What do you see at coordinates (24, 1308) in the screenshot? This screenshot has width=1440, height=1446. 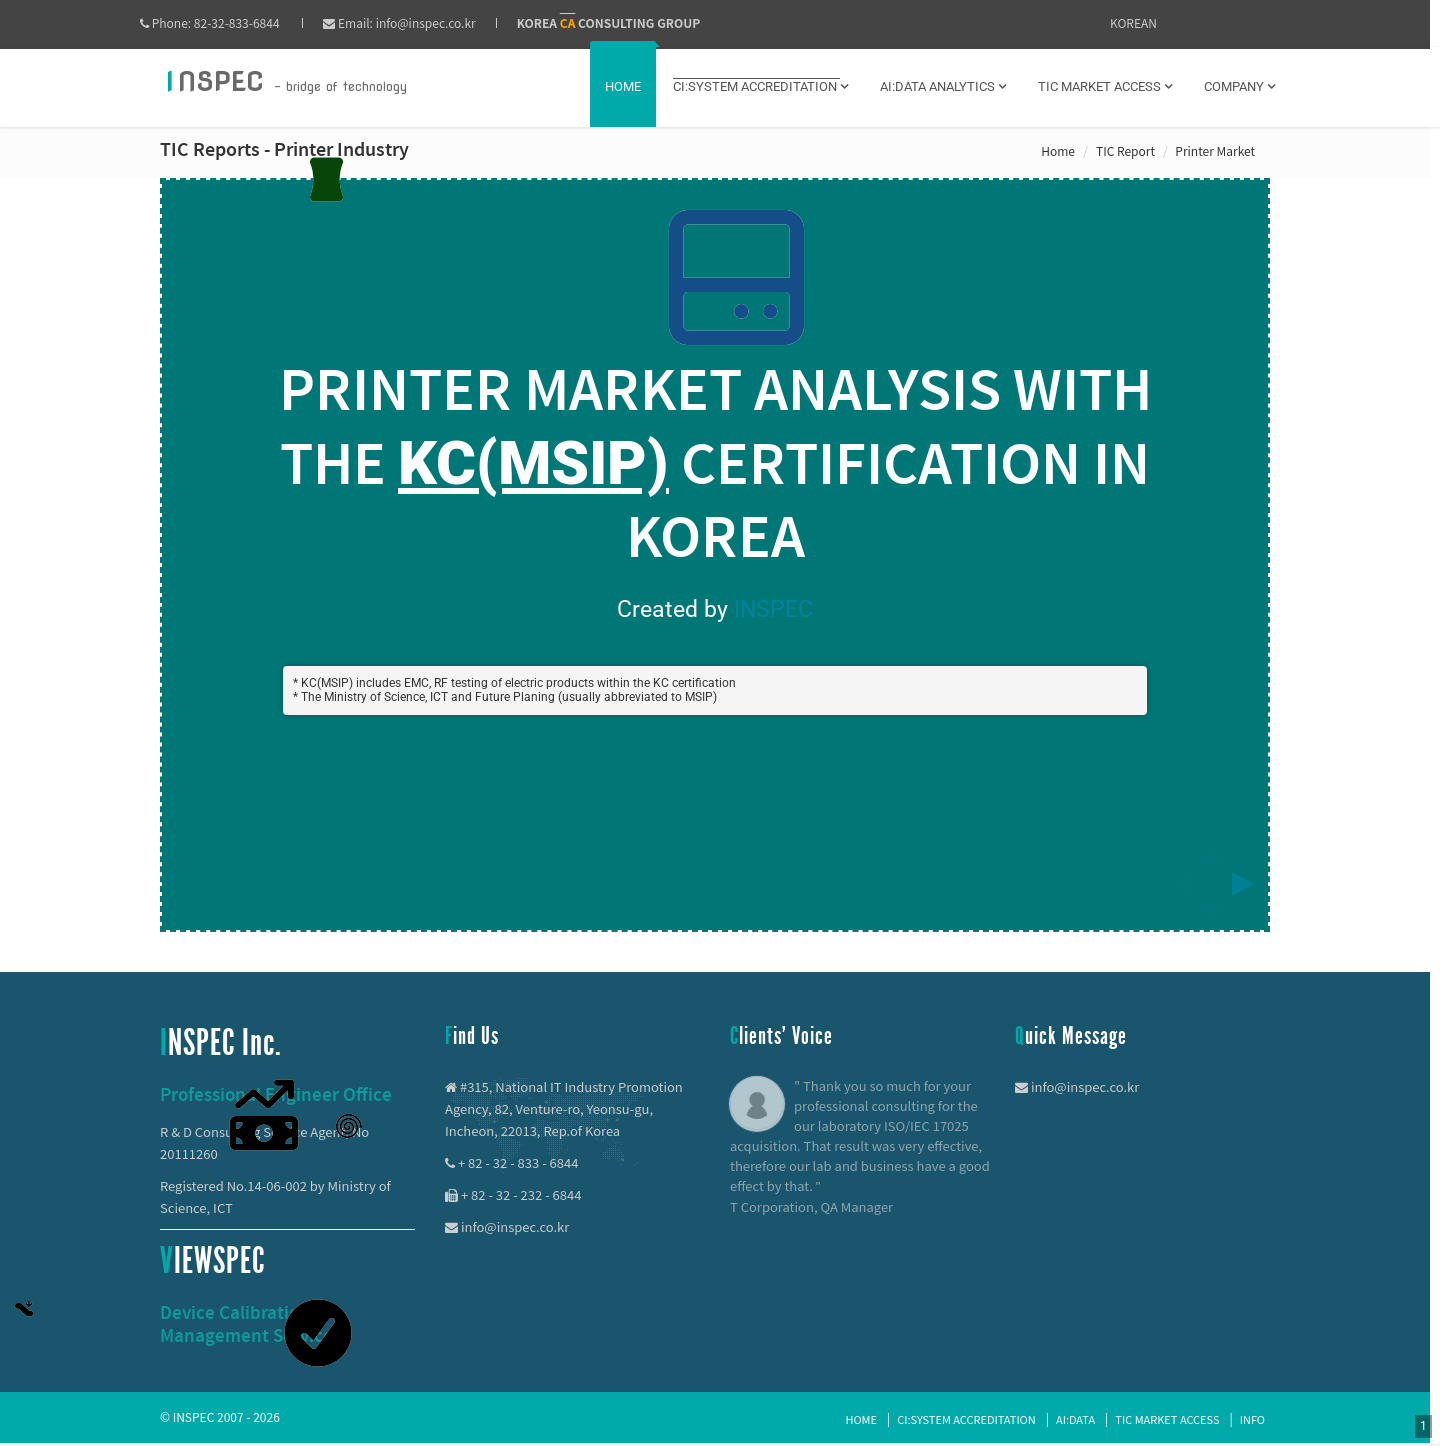 I see `indicates escalator going down` at bounding box center [24, 1308].